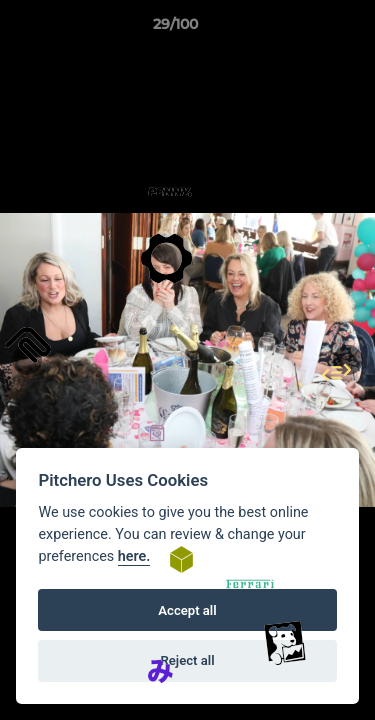 The height and width of the screenshot is (720, 375). Describe the element at coordinates (181, 559) in the screenshot. I see `open the Task app` at that location.